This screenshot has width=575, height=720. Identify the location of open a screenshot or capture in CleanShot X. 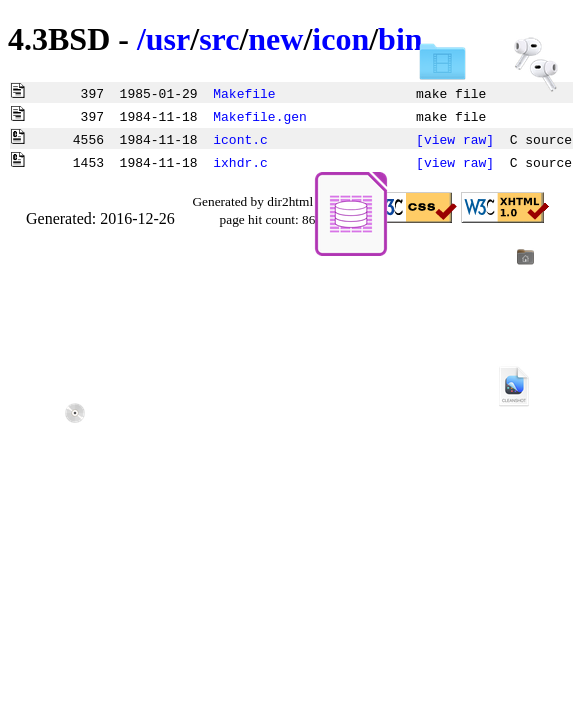
(514, 386).